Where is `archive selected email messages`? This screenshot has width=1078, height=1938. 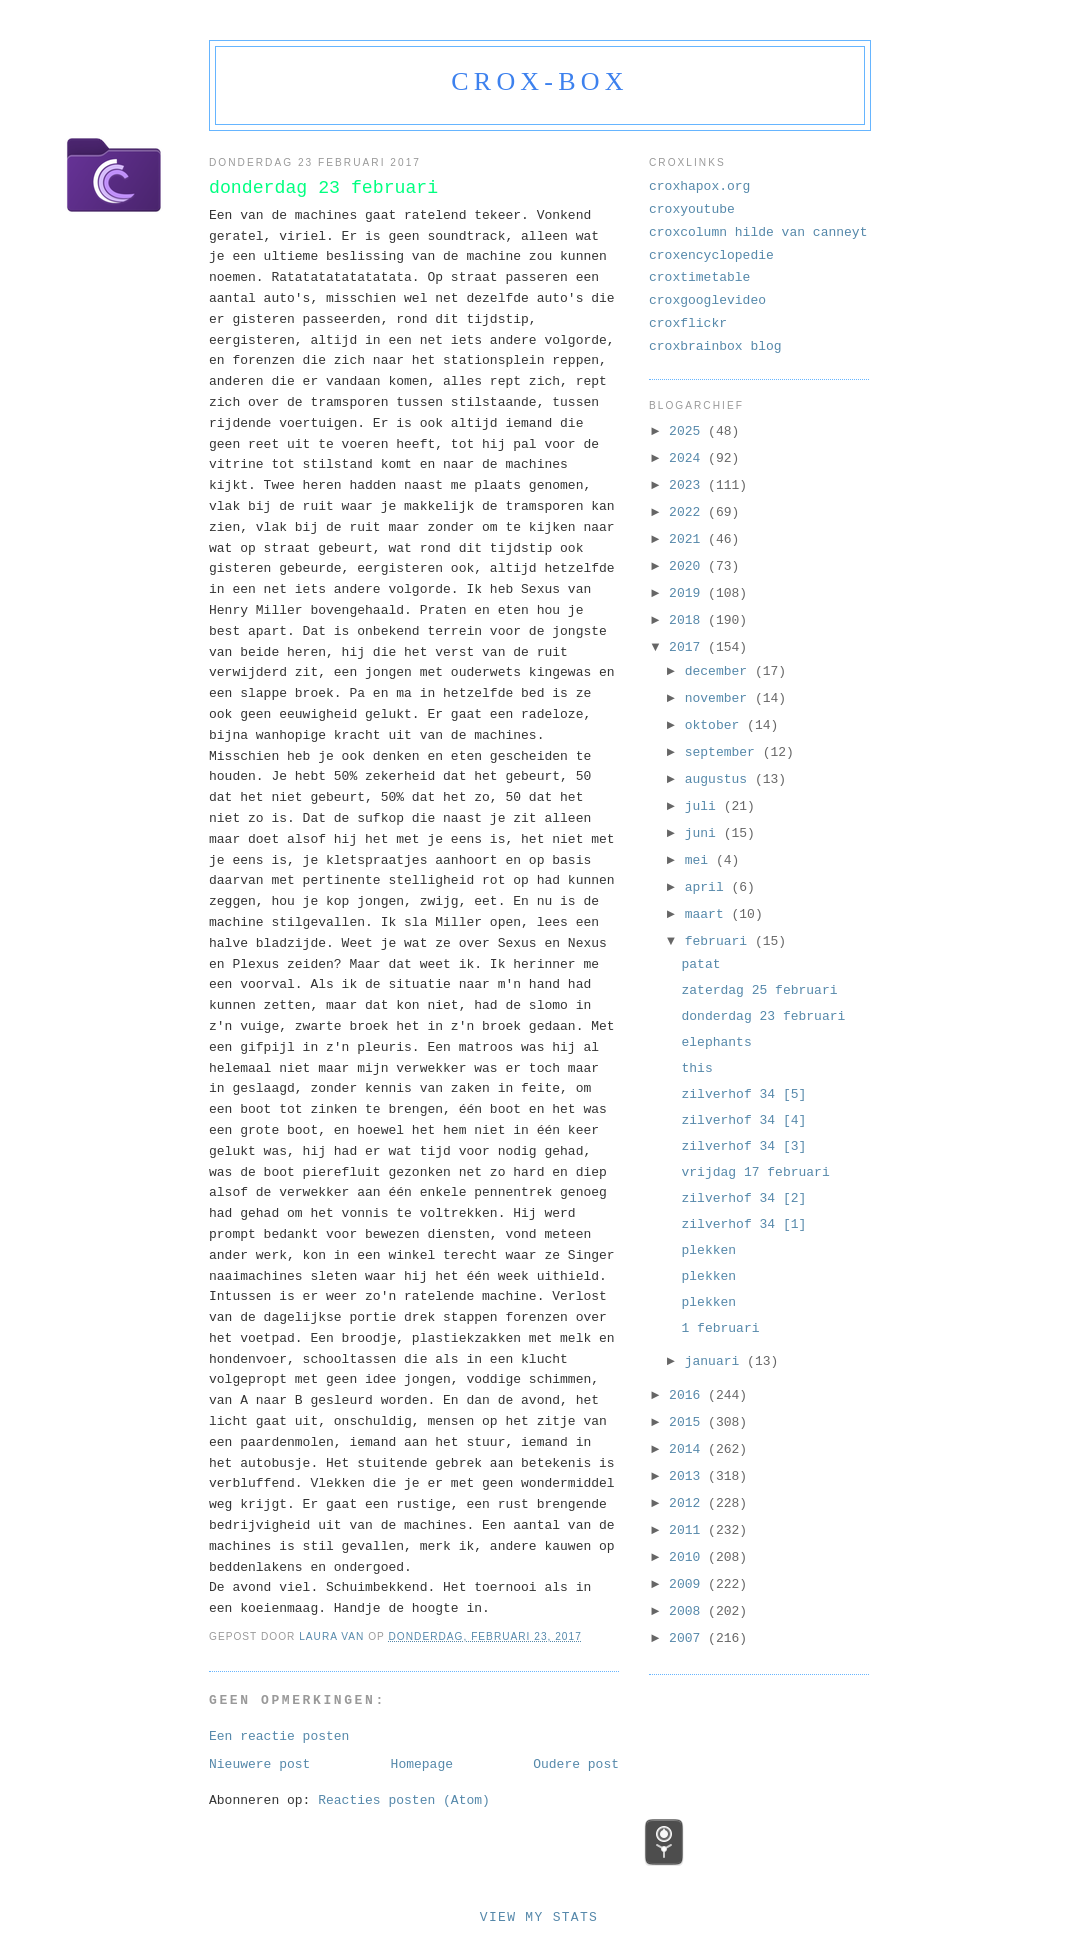
archive selected email messages is located at coordinates (664, 1842).